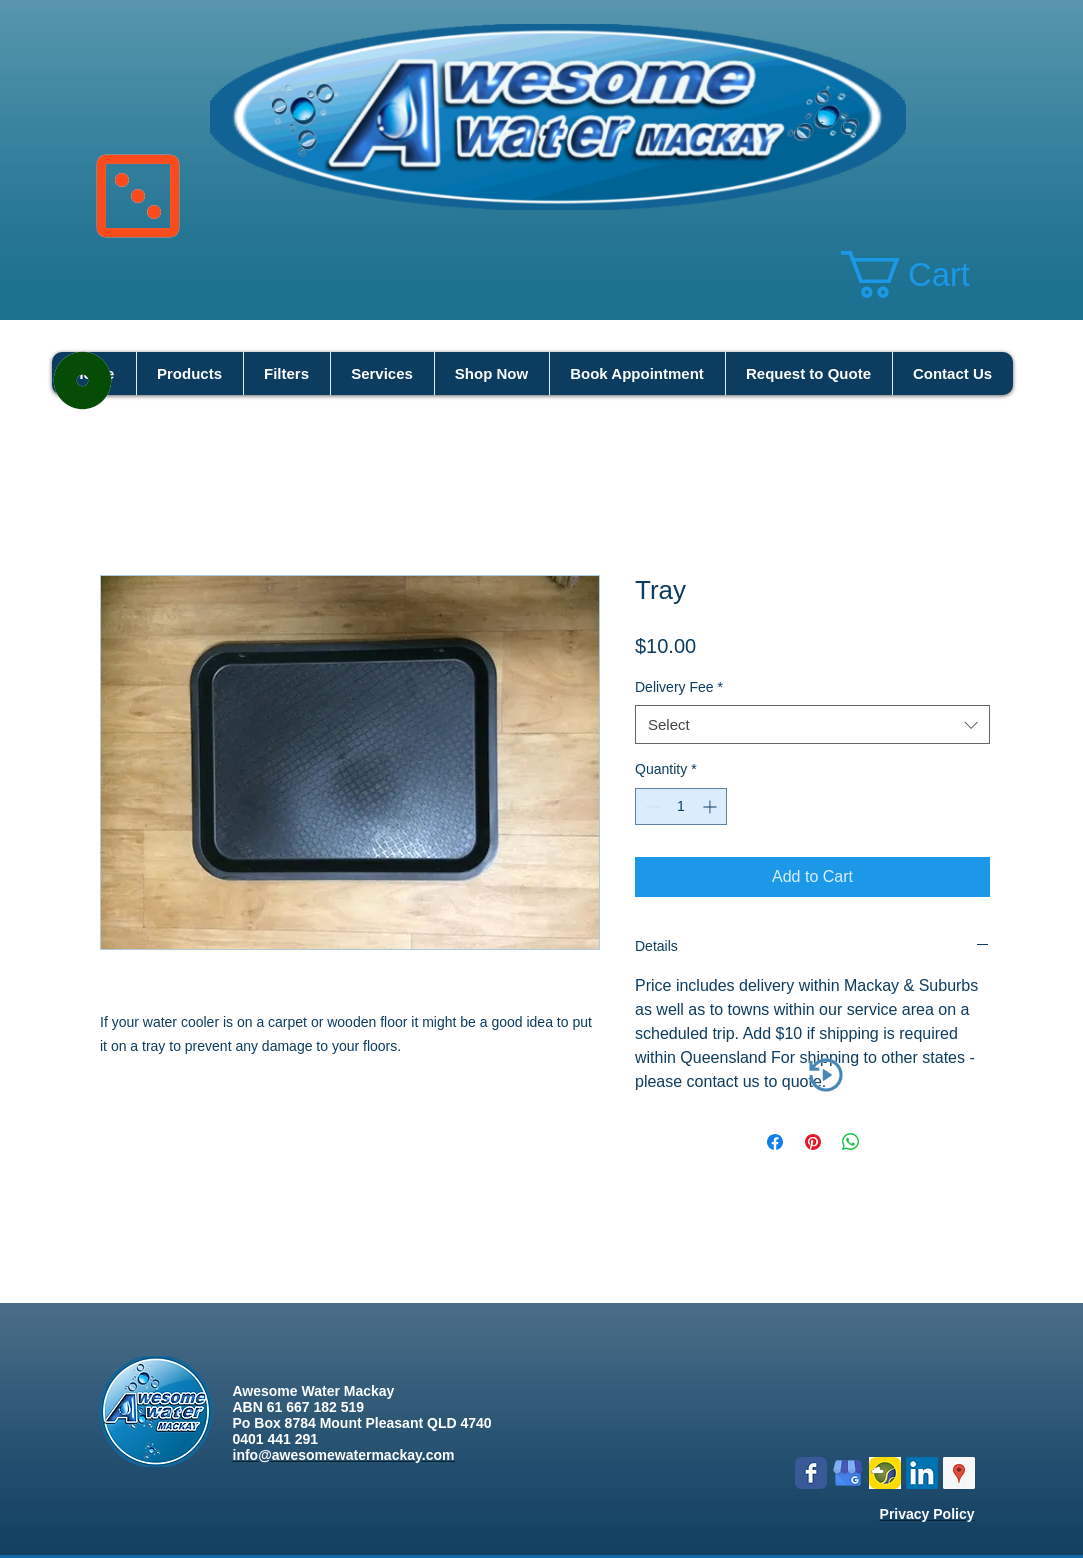 The width and height of the screenshot is (1083, 1558). Describe the element at coordinates (82, 380) in the screenshot. I see `focus on a selected element or area` at that location.